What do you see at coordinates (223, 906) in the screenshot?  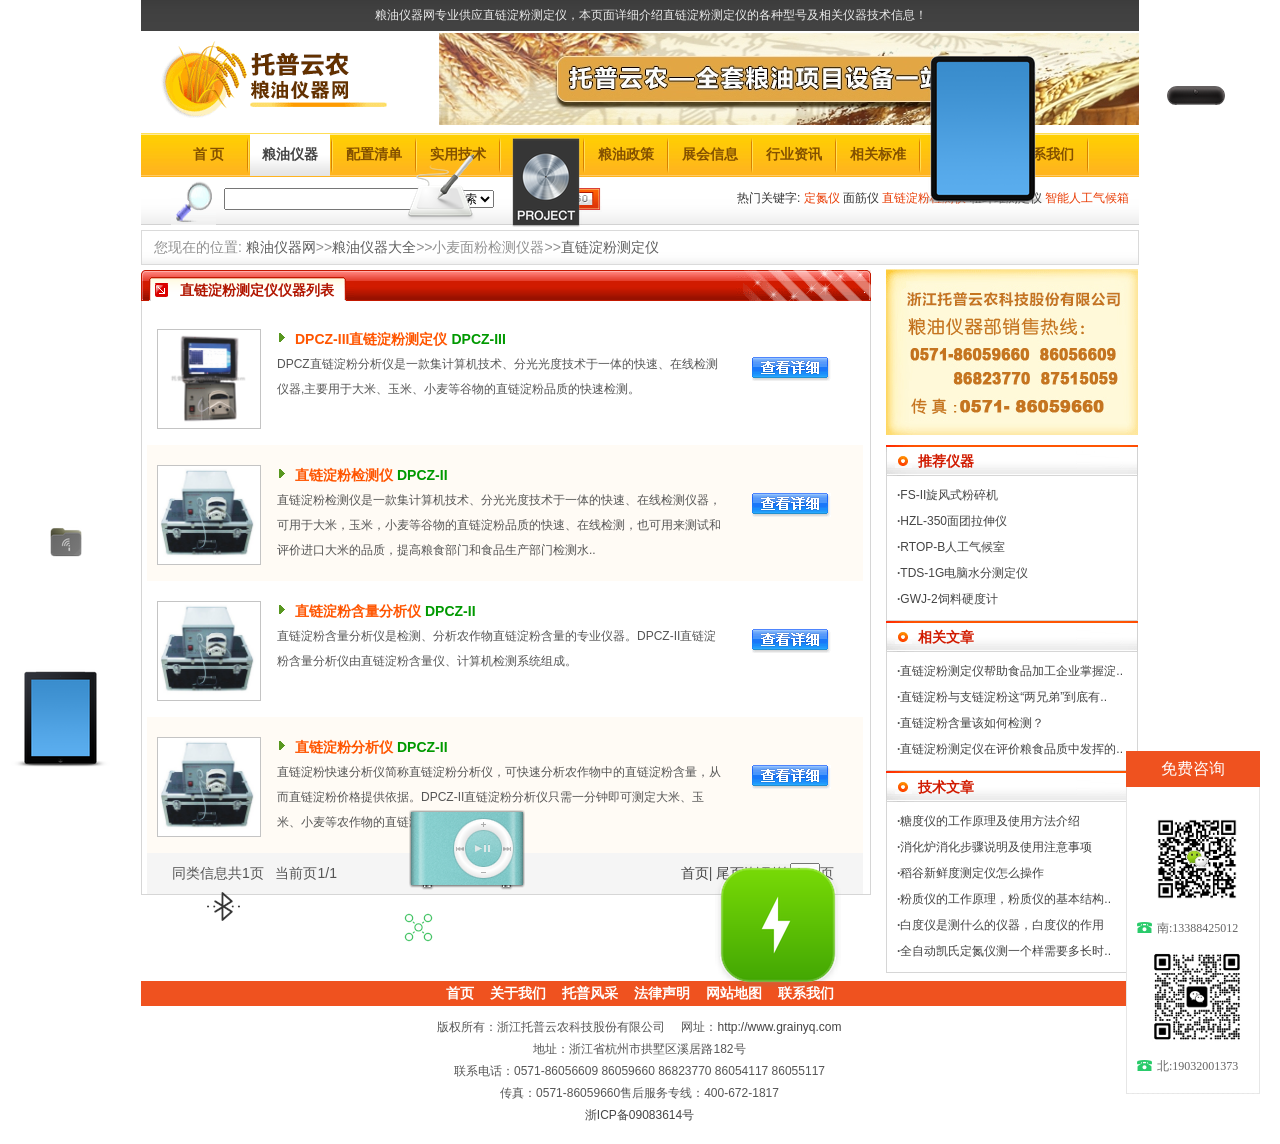 I see `bluetooth is enabled and active` at bounding box center [223, 906].